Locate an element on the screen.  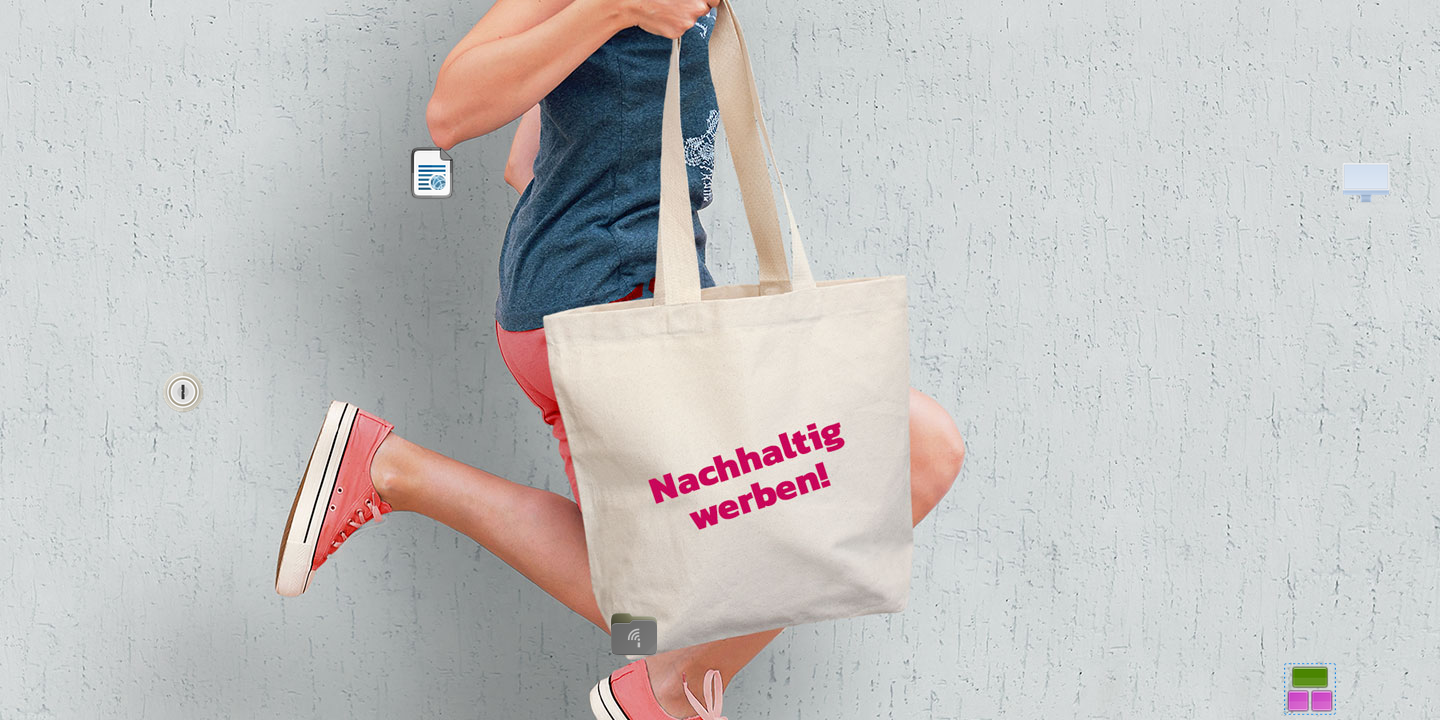
open insync cloud sync folder is located at coordinates (634, 634).